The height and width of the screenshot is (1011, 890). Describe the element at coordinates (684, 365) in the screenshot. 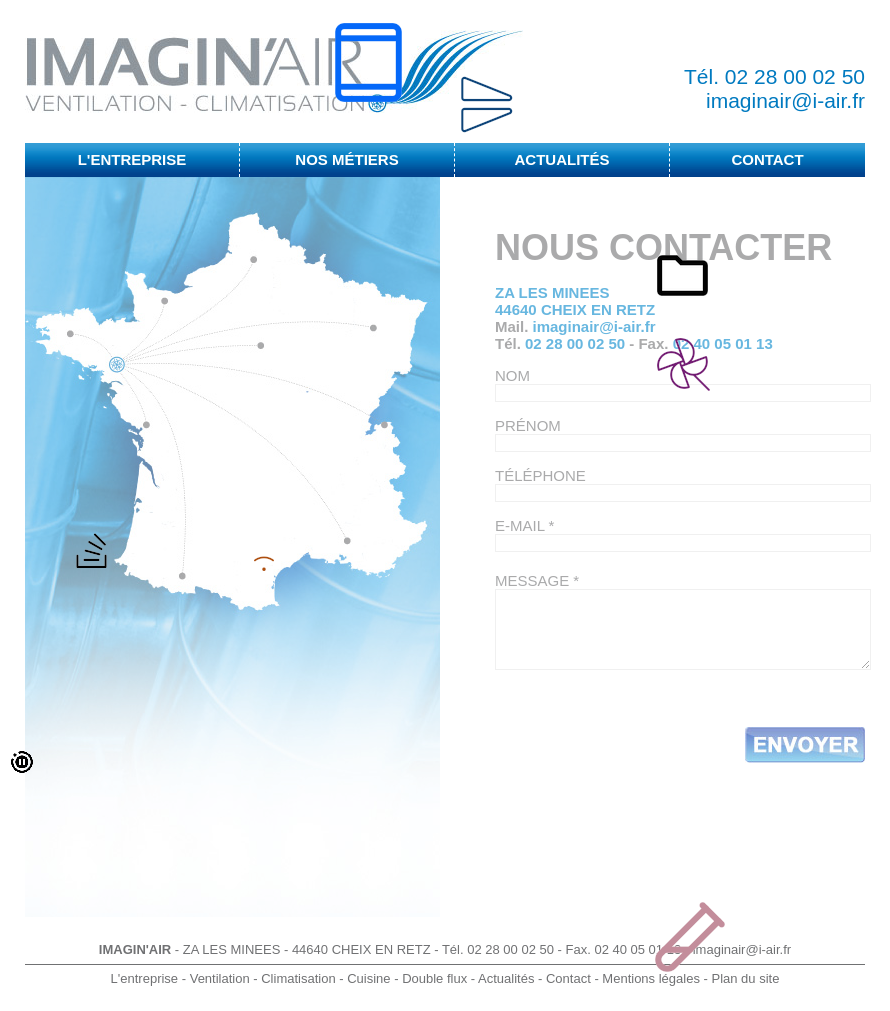

I see `decorative element indicating playfulness or childhood themes` at that location.